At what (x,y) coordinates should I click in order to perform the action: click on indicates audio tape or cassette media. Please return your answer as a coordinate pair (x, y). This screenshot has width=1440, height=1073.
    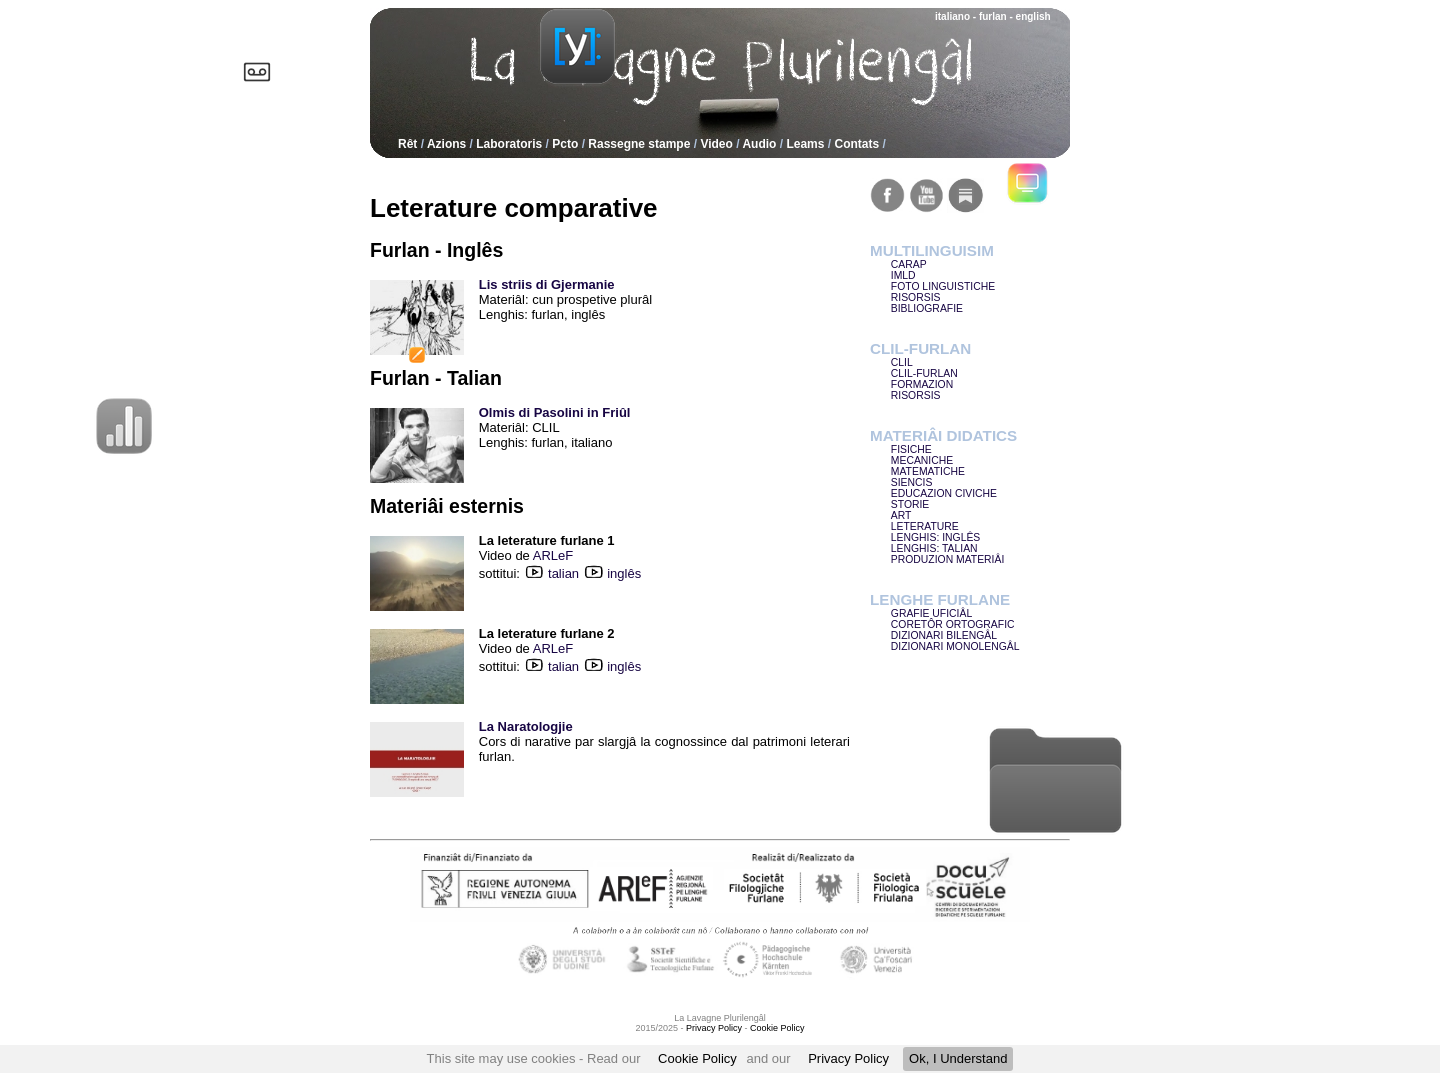
    Looking at the image, I should click on (257, 72).